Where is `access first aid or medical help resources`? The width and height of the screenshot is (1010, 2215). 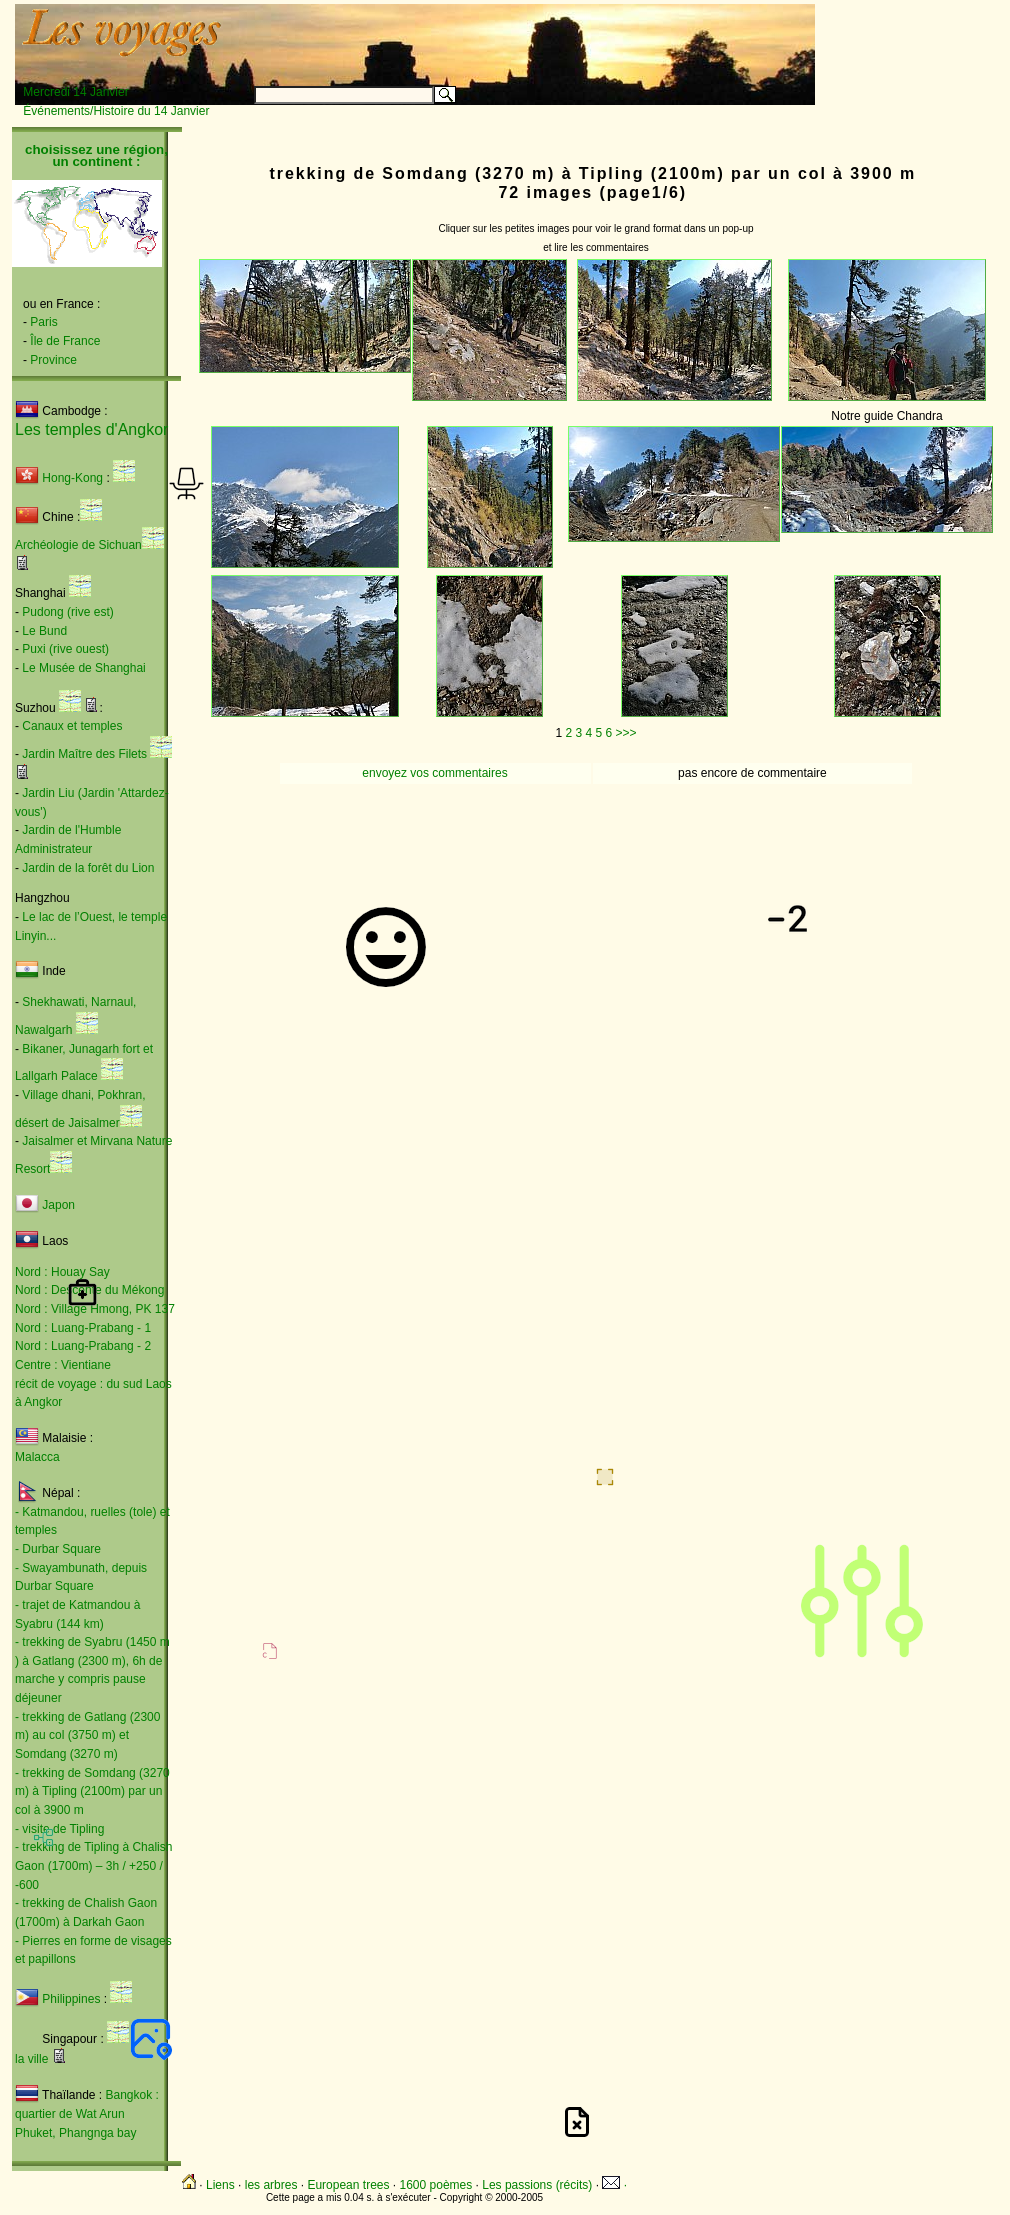
access first aid or medical help resources is located at coordinates (82, 1293).